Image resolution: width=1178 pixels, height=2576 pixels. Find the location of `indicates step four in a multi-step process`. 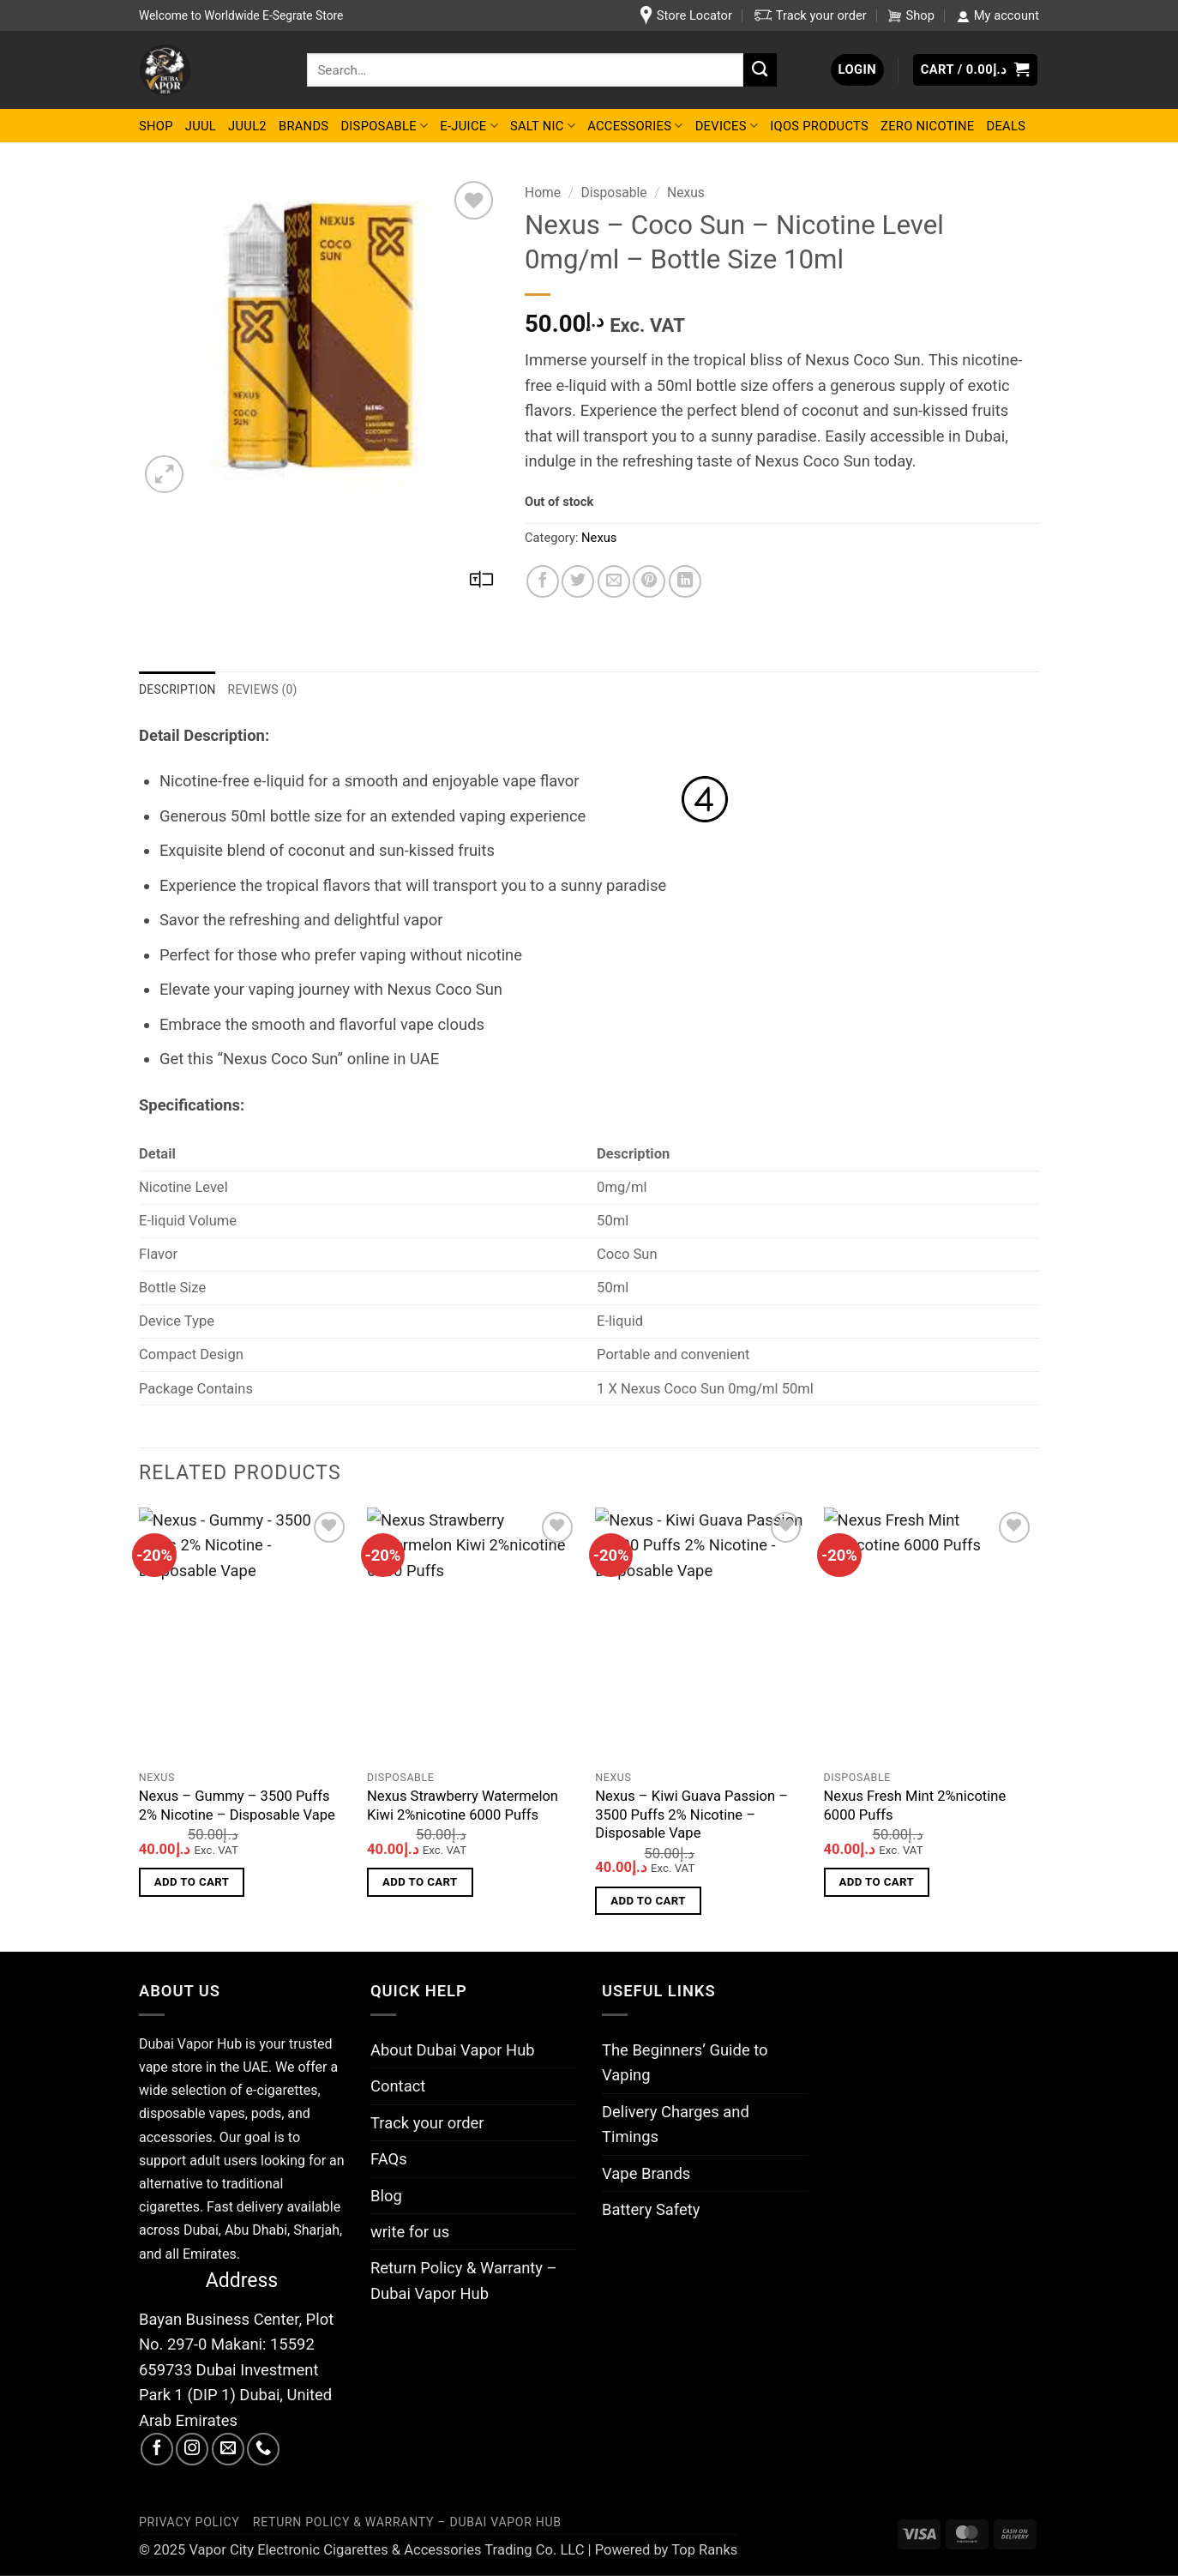

indicates step four in a multi-step process is located at coordinates (705, 799).